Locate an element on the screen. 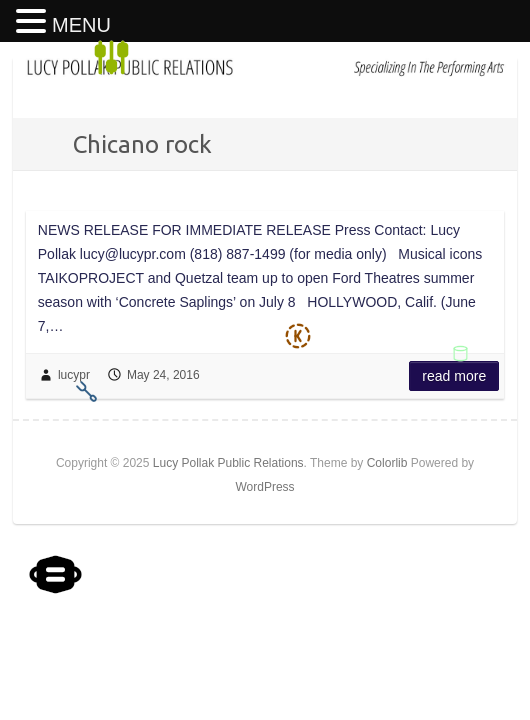 The width and height of the screenshot is (530, 720). indicates mask required or health safety area is located at coordinates (55, 574).